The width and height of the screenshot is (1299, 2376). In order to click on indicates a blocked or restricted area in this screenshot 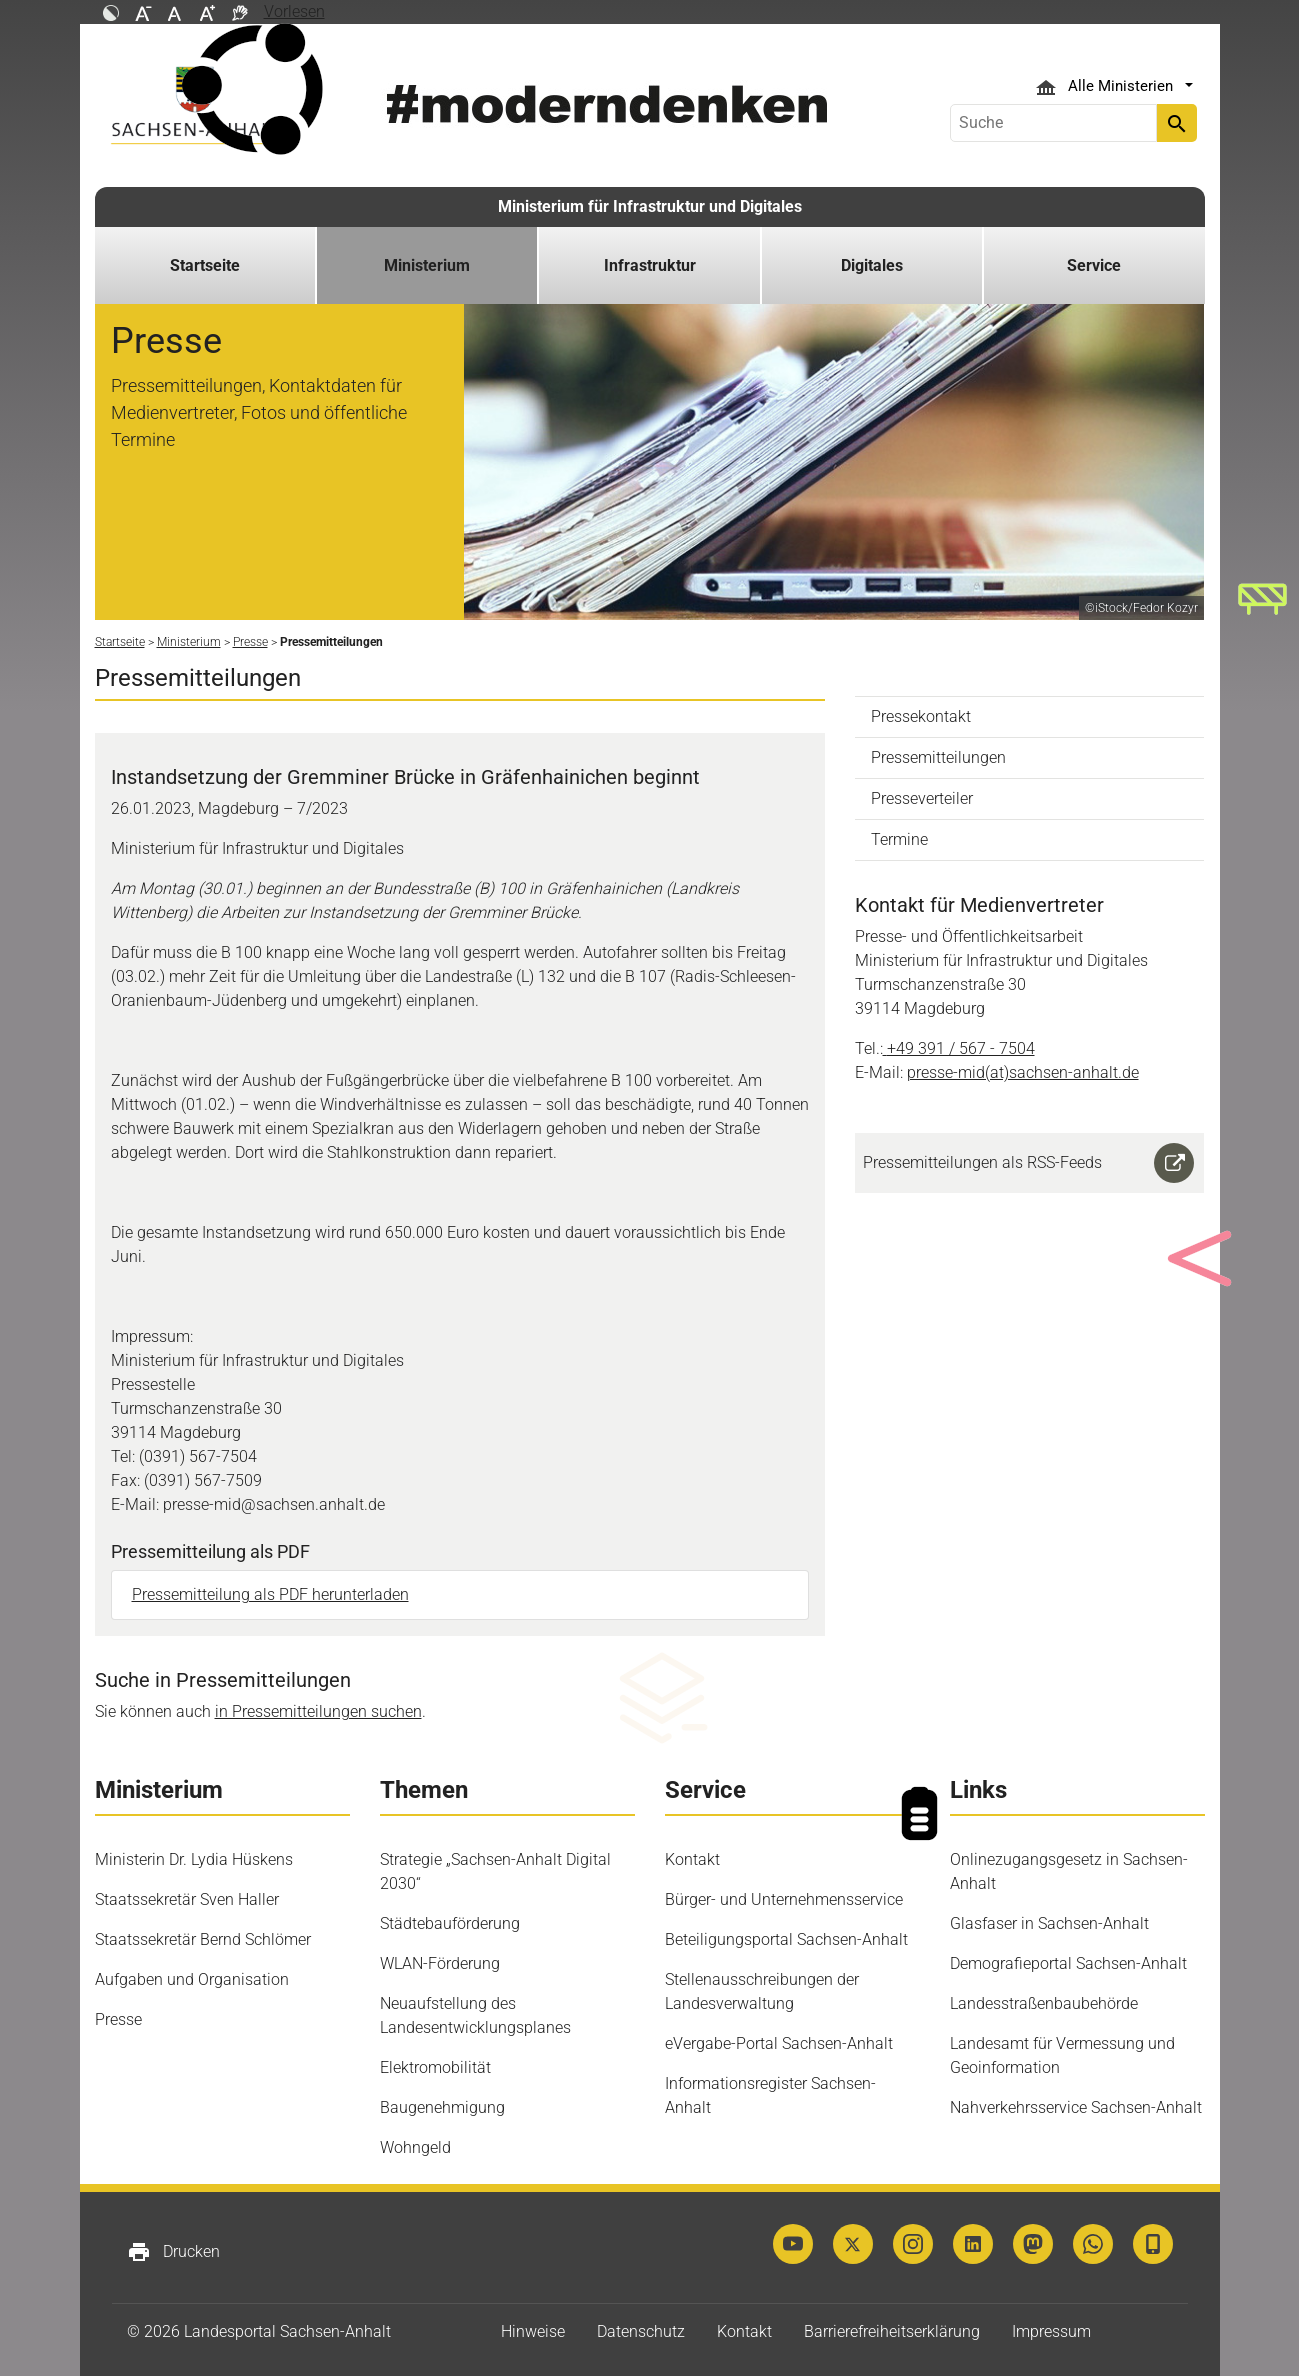, I will do `click(1262, 597)`.